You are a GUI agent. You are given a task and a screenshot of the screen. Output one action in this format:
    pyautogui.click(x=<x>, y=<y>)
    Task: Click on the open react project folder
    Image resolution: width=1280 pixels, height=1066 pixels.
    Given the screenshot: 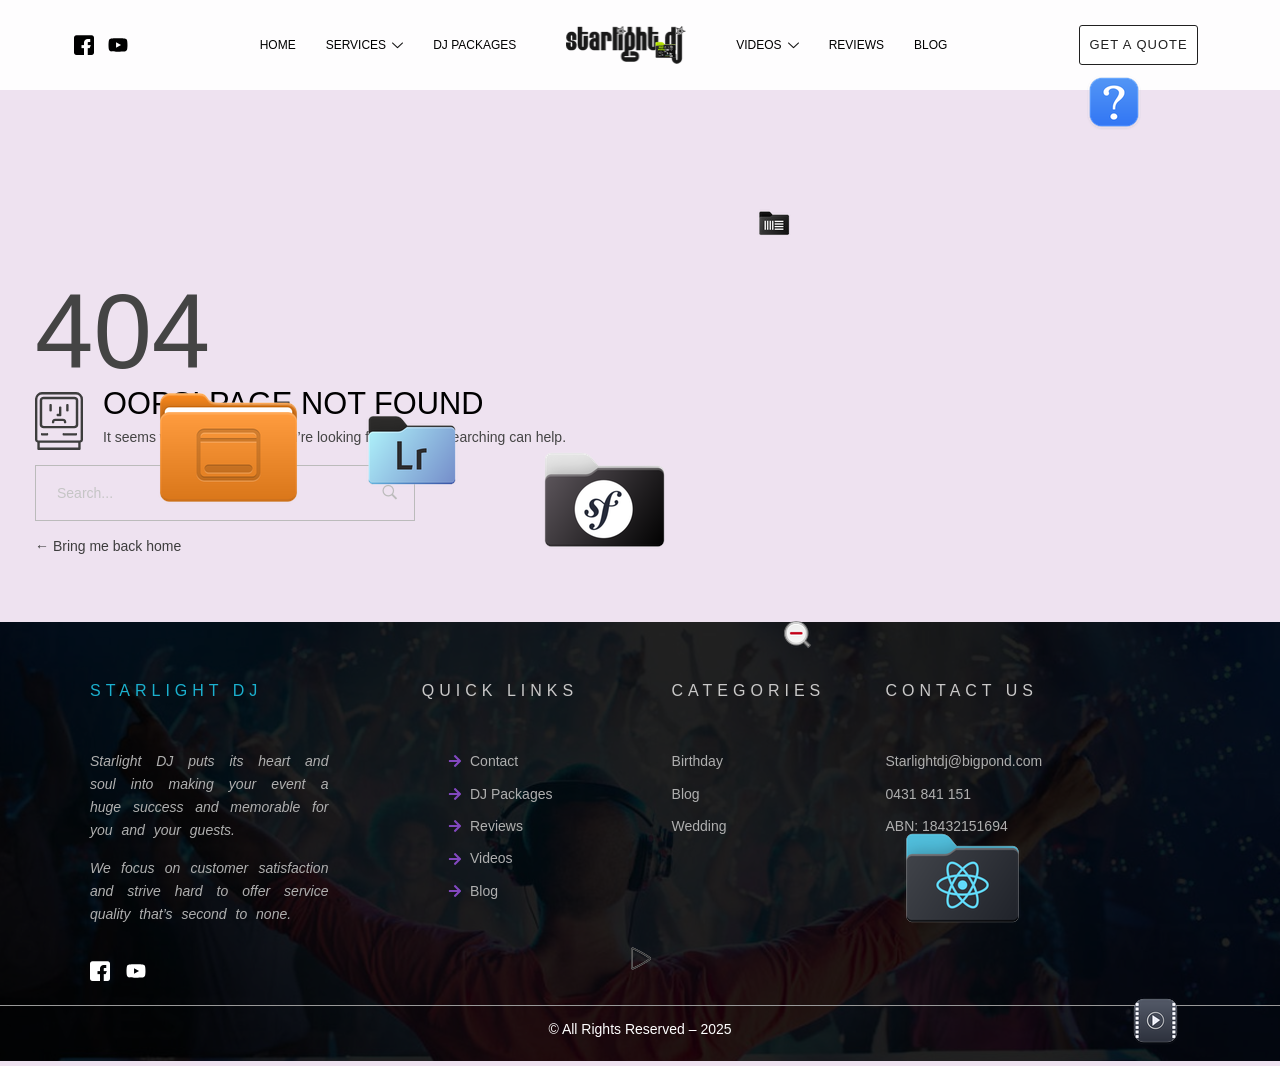 What is the action you would take?
    pyautogui.click(x=962, y=881)
    